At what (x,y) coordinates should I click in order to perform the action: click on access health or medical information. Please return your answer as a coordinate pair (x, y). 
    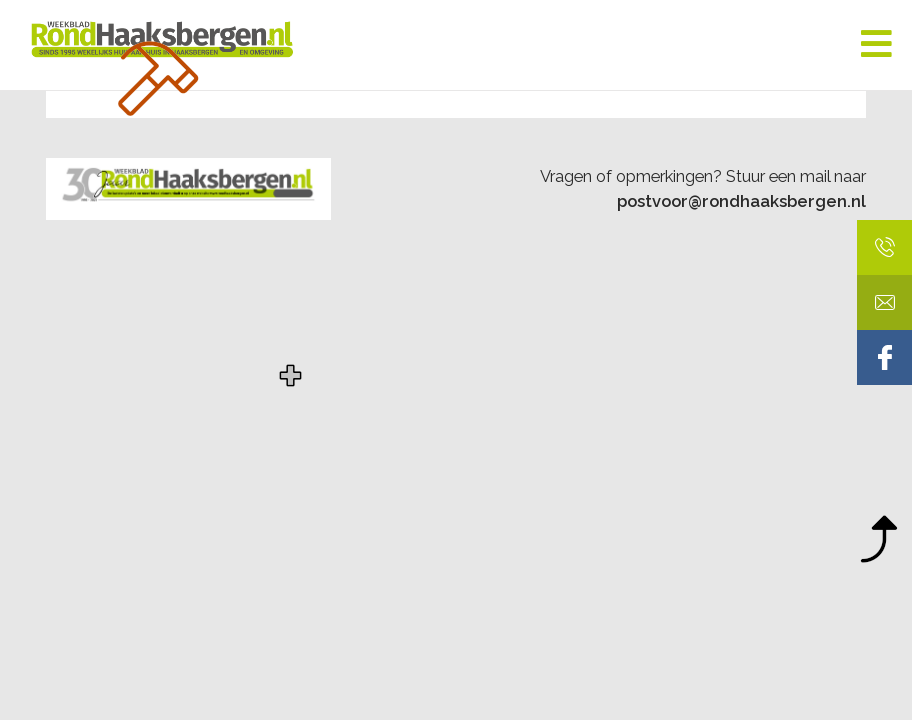
    Looking at the image, I should click on (290, 375).